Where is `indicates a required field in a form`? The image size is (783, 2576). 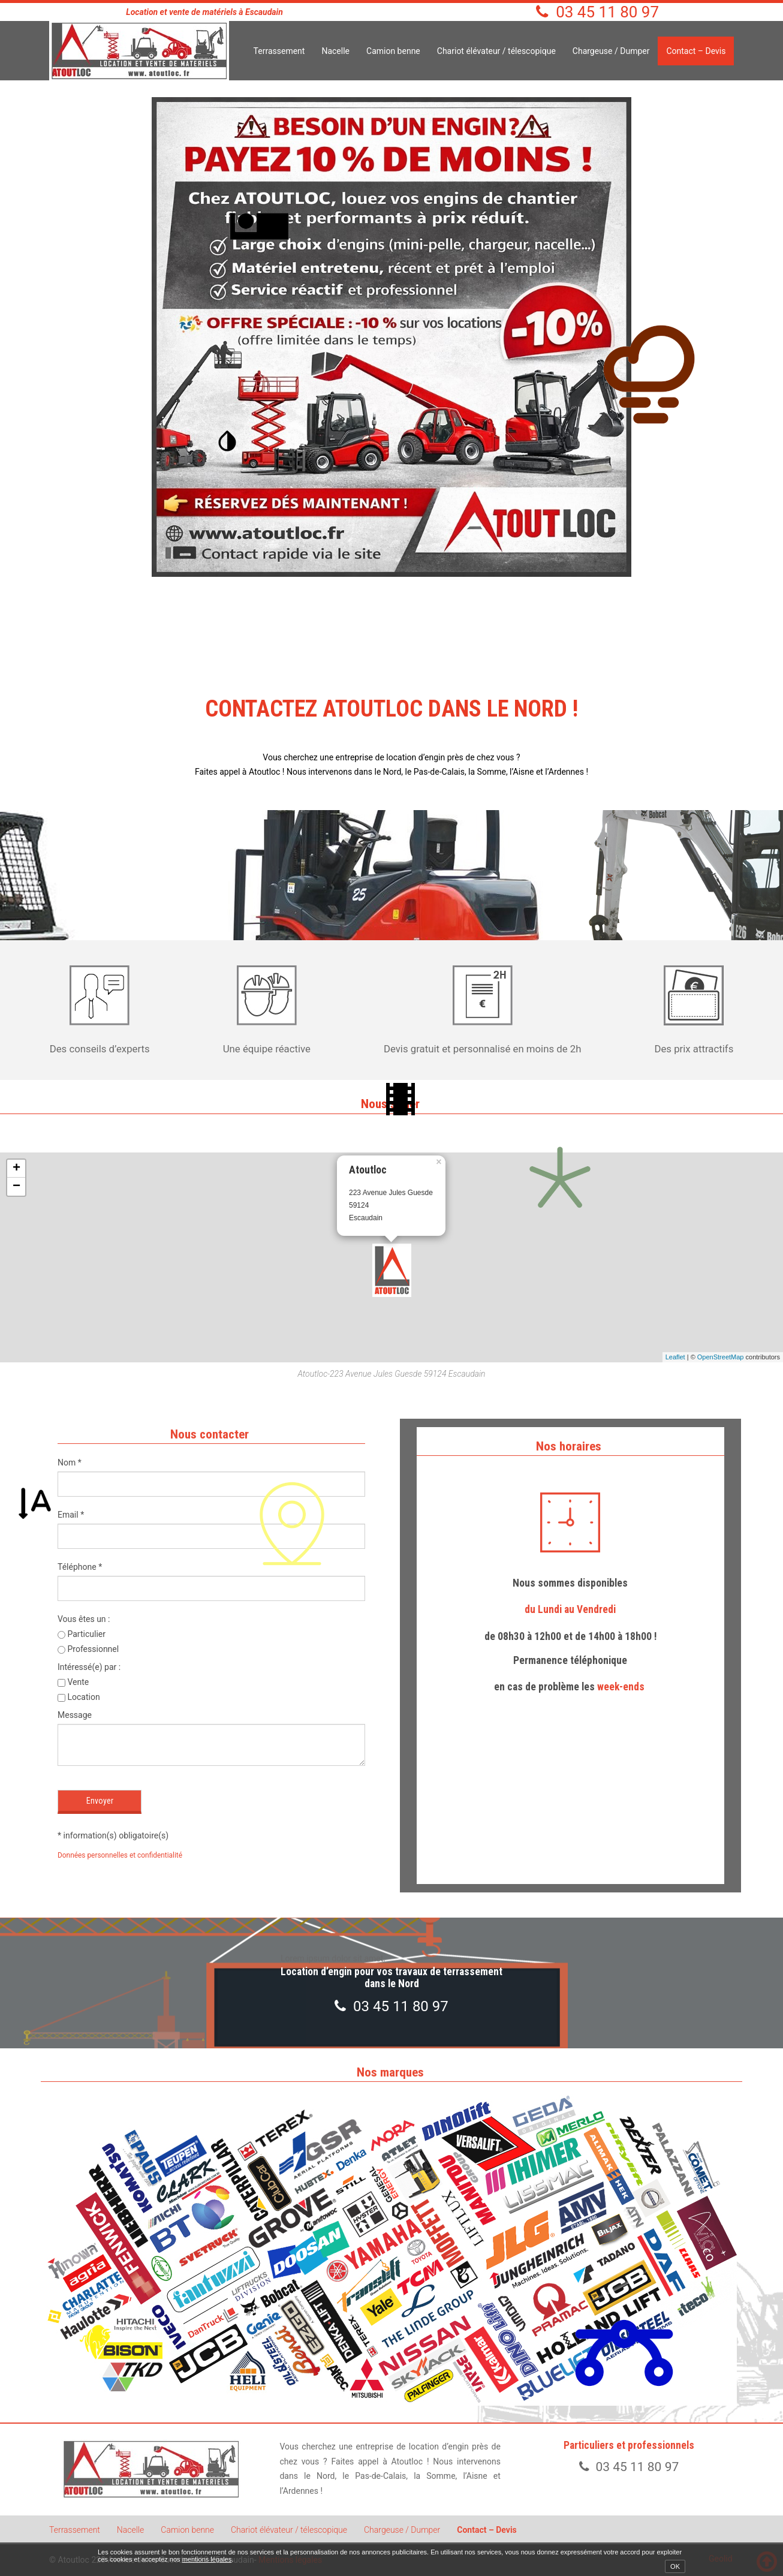
indicates a required field in a form is located at coordinates (560, 1180).